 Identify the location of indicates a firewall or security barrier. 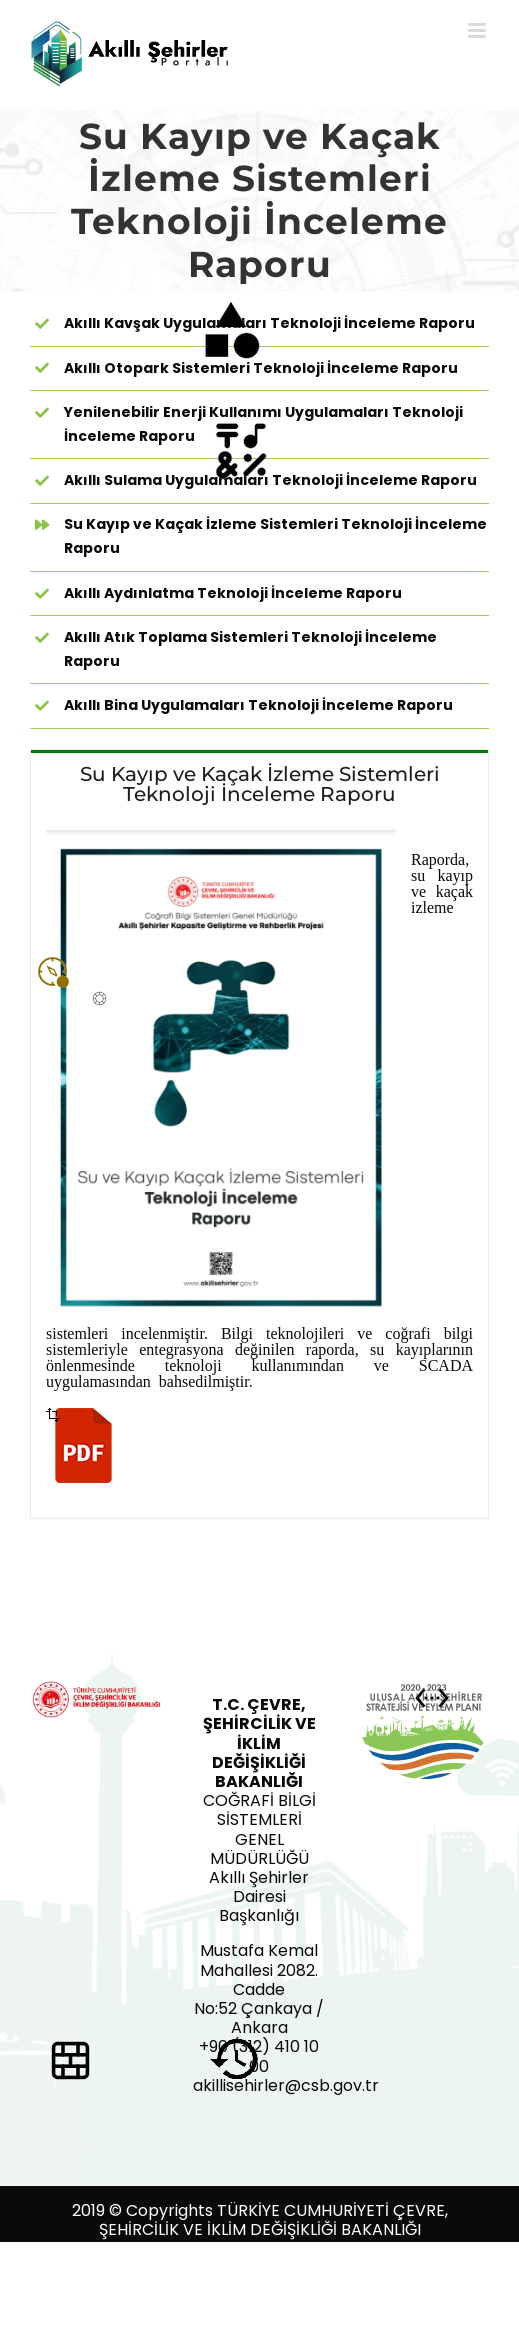
(70, 2060).